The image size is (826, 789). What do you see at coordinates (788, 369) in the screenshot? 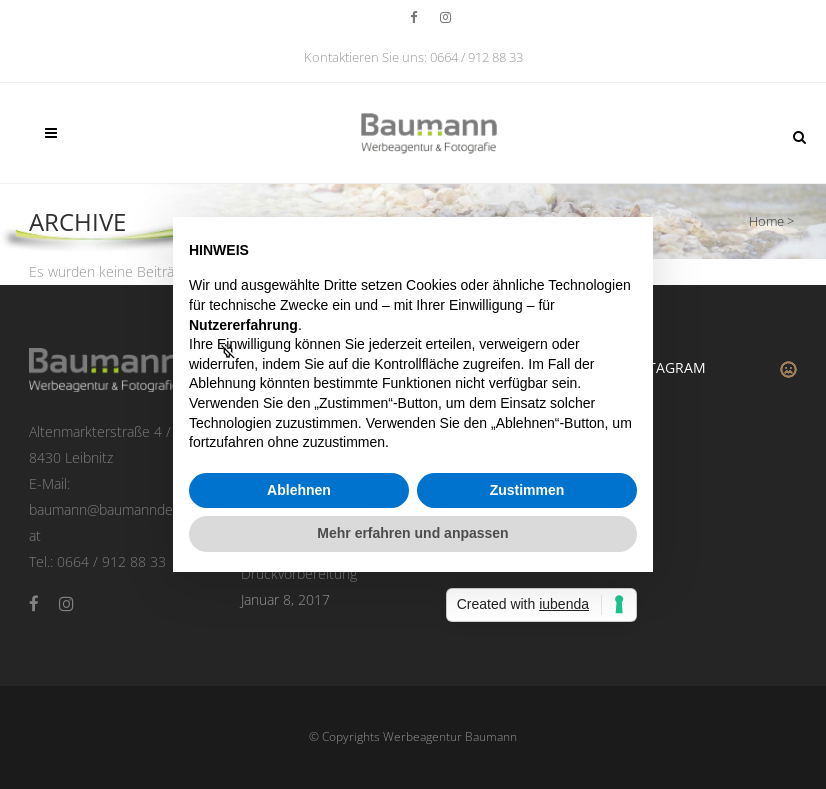
I see `indicates user is feeling anxious or nervous` at bounding box center [788, 369].